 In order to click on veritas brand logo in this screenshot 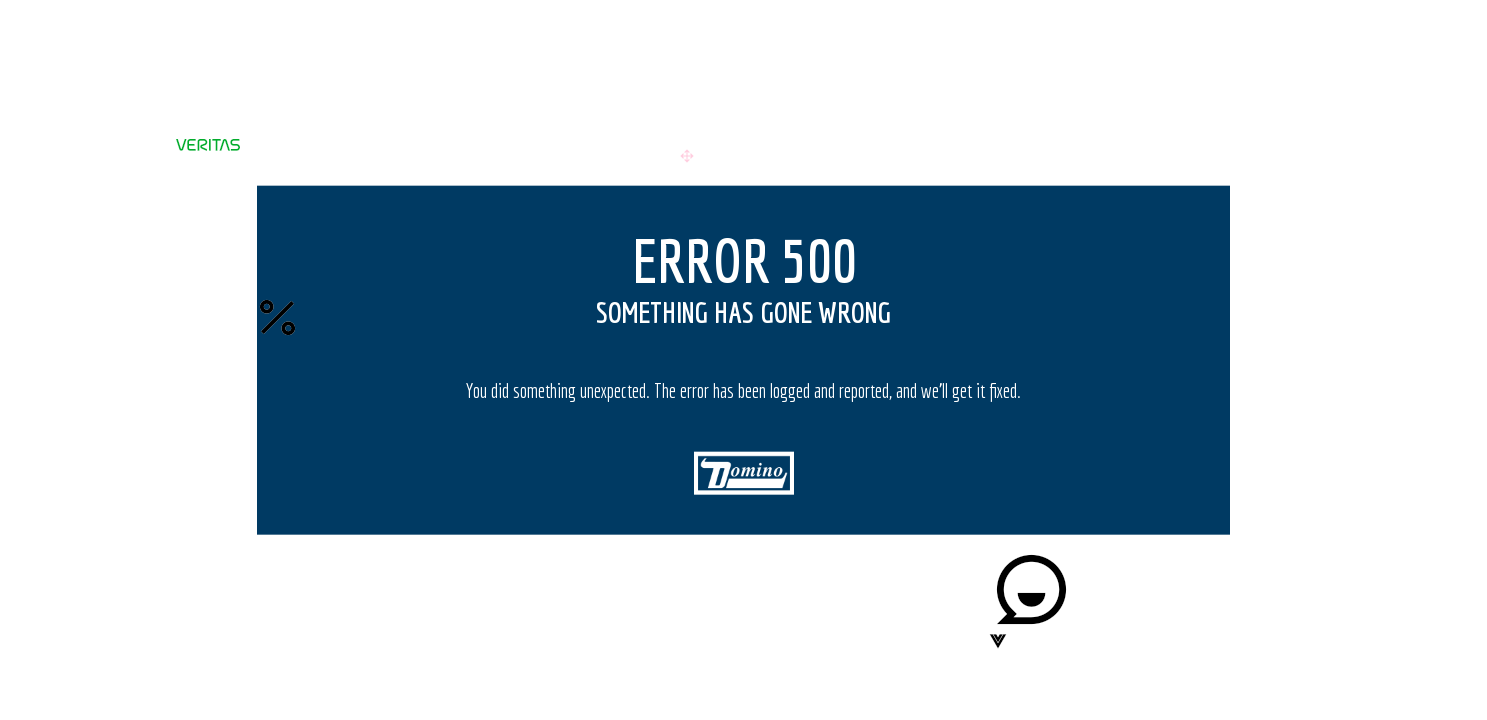, I will do `click(208, 145)`.